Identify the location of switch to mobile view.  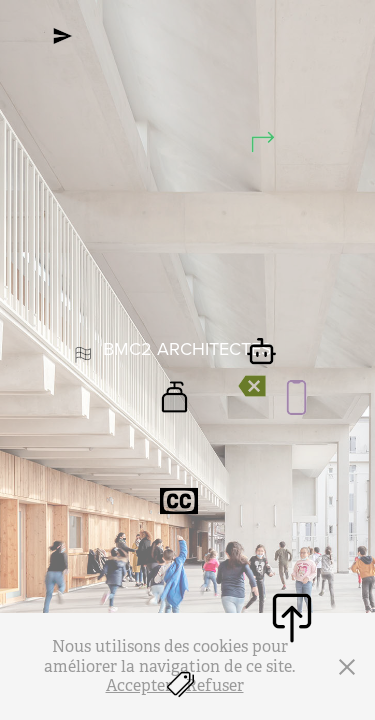
(296, 397).